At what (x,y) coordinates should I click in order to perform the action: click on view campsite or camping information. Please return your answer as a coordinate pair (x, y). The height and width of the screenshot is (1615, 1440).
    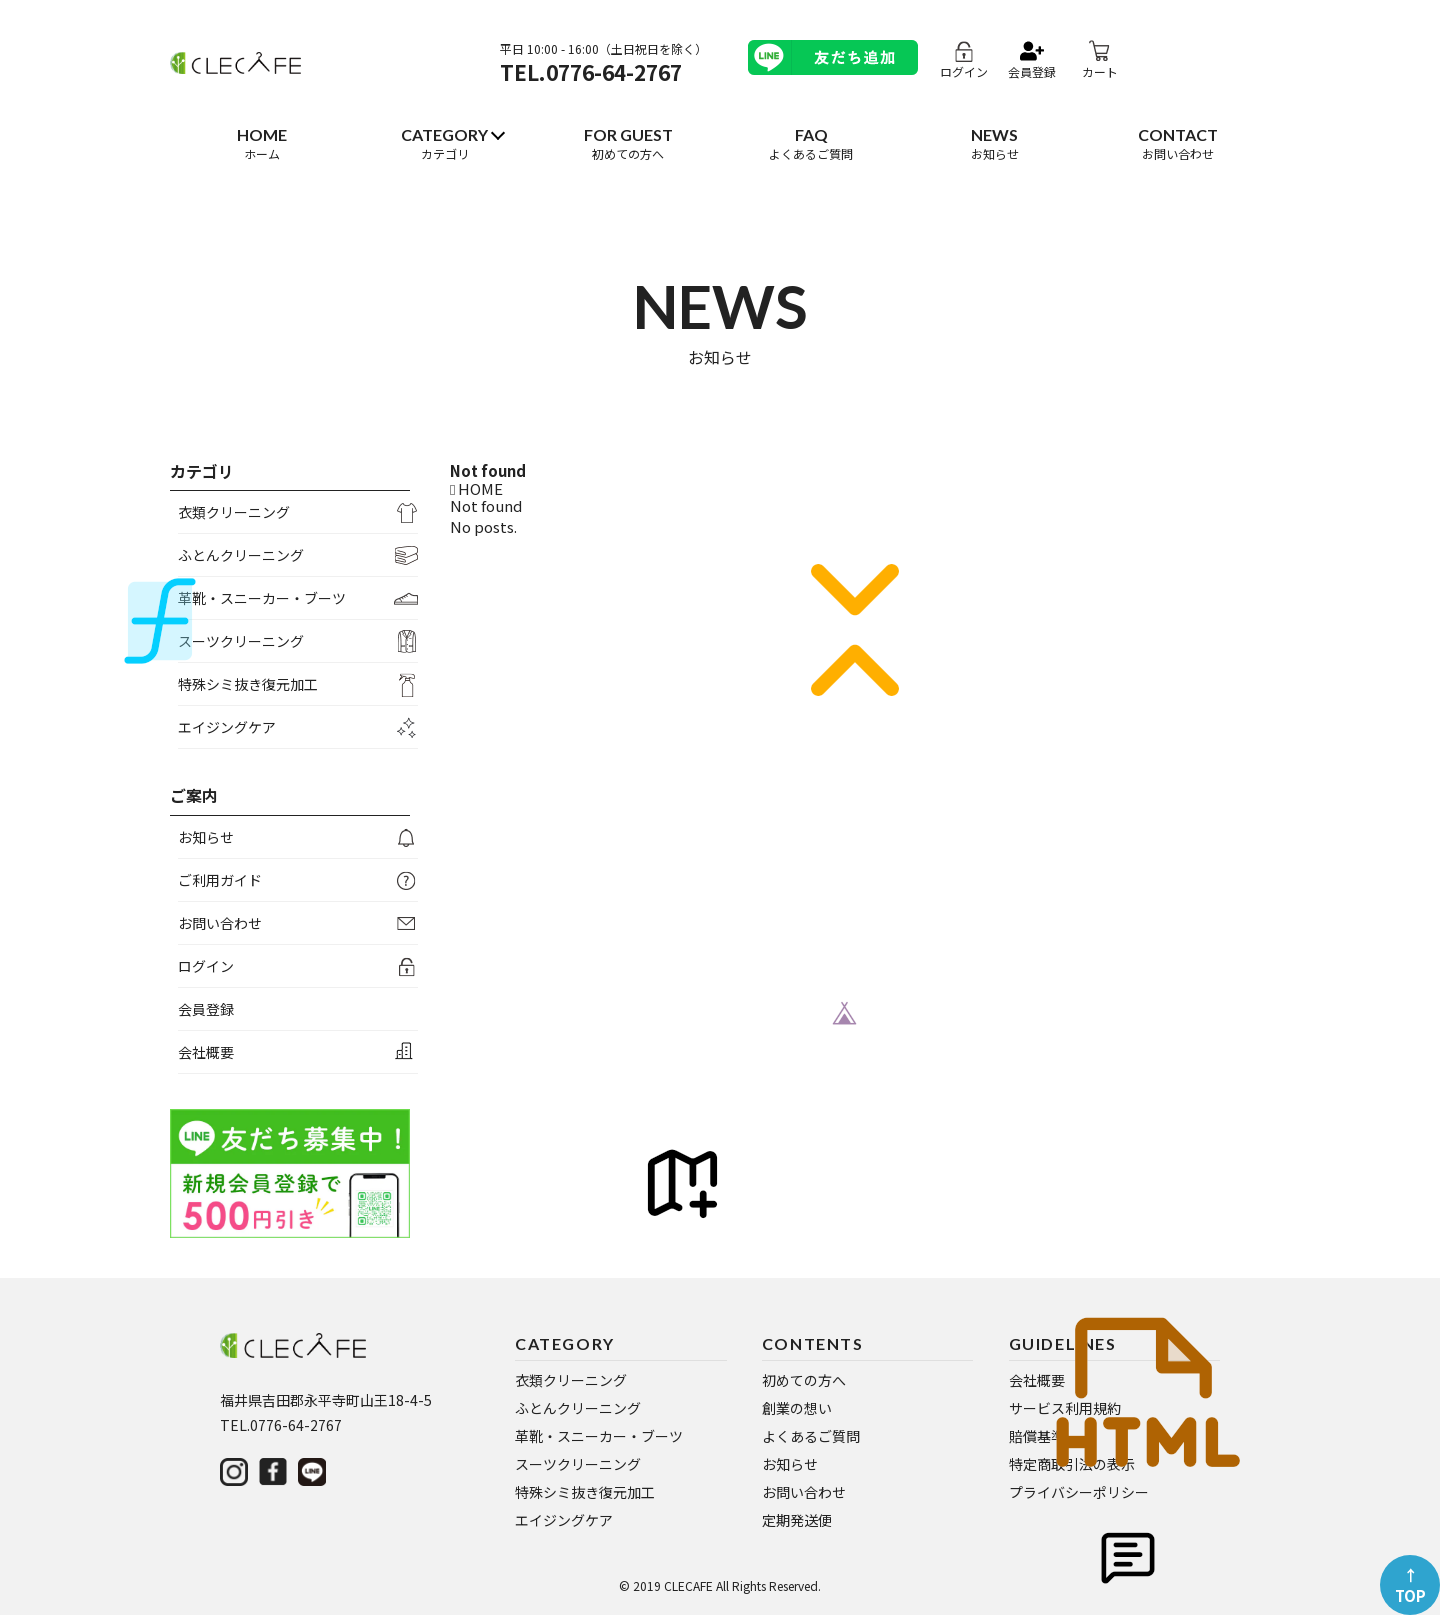
    Looking at the image, I should click on (844, 1014).